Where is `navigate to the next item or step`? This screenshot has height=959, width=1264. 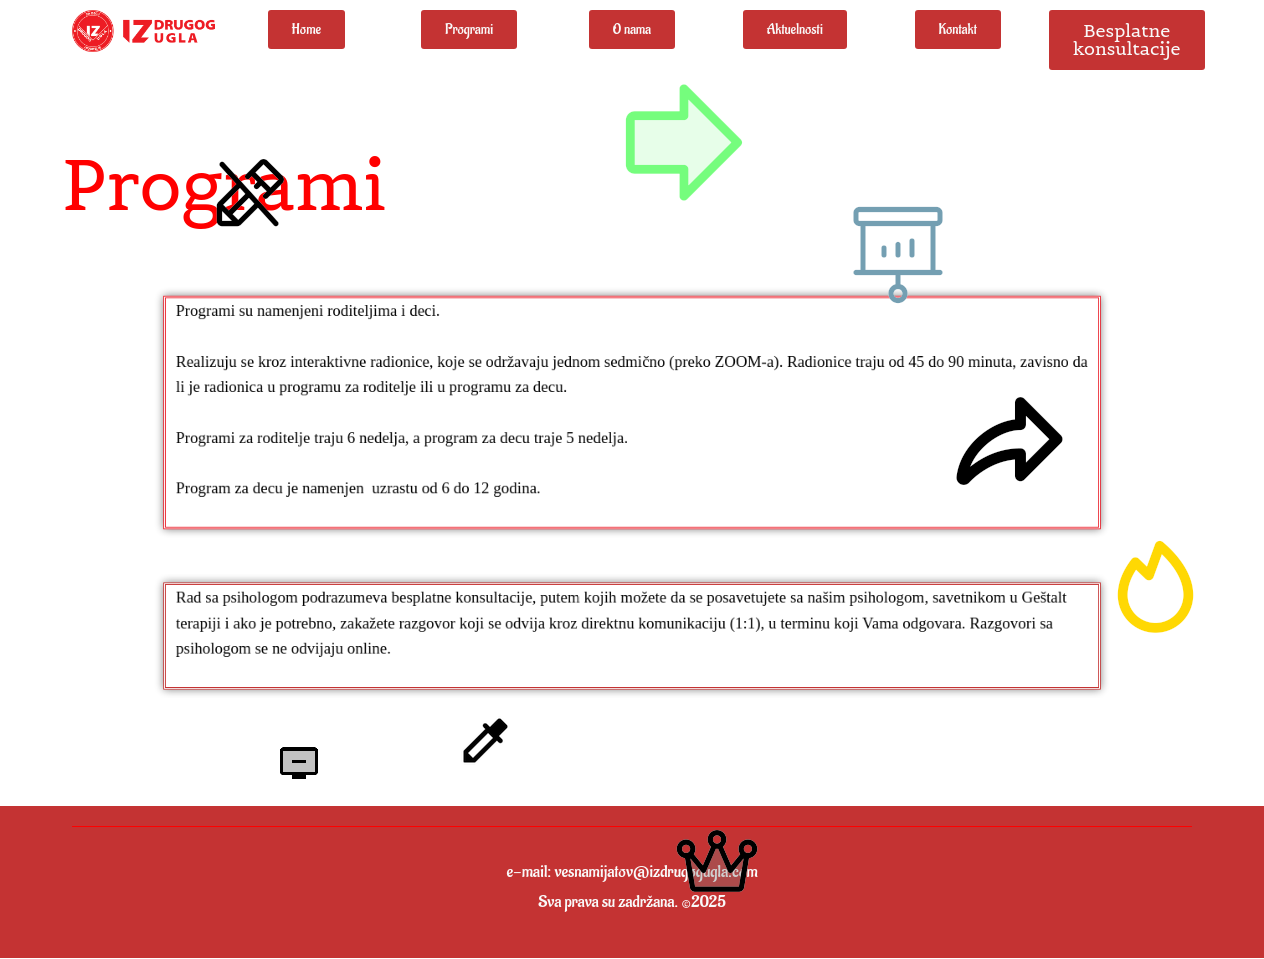
navigate to the next item or step is located at coordinates (679, 142).